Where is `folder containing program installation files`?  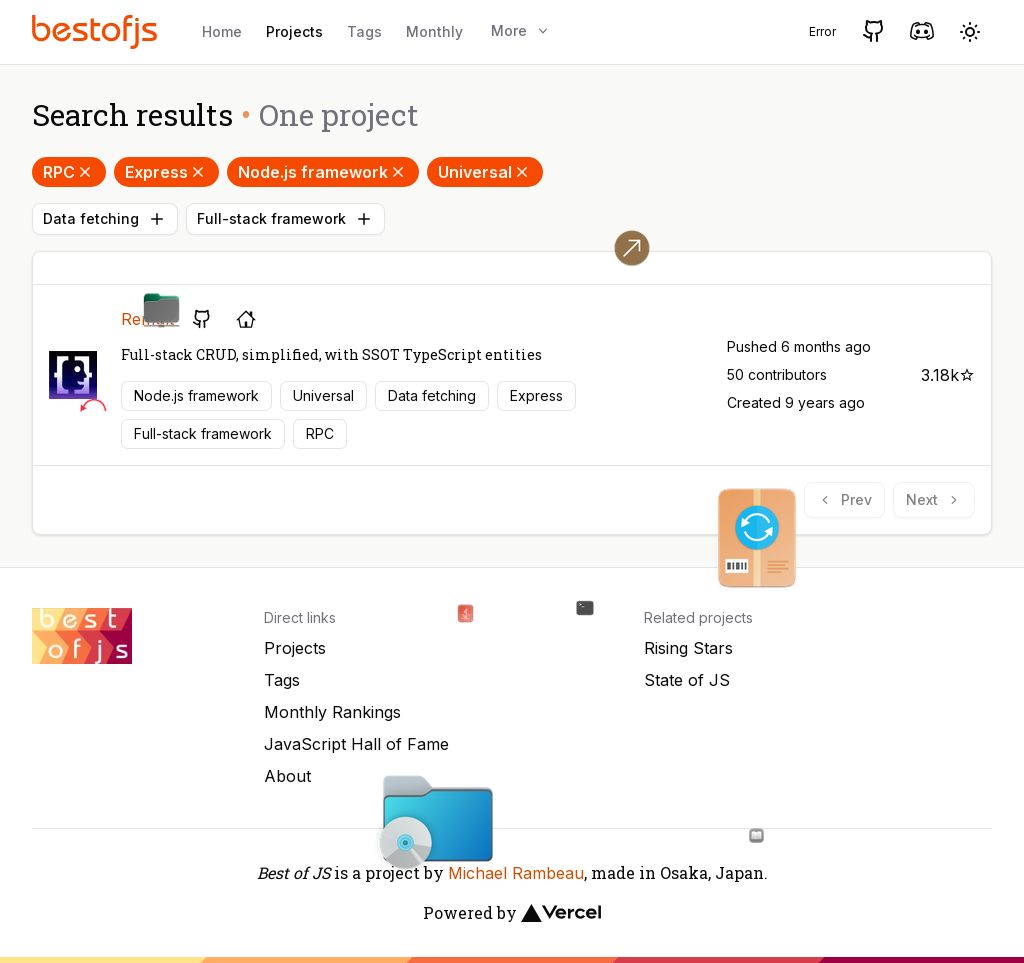
folder containing program installation files is located at coordinates (437, 821).